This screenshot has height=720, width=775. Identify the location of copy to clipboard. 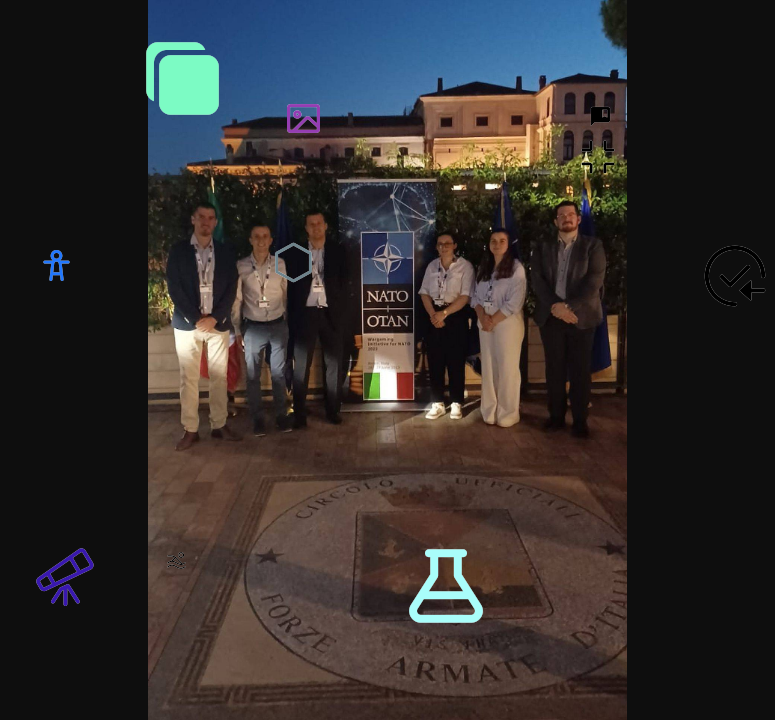
(182, 78).